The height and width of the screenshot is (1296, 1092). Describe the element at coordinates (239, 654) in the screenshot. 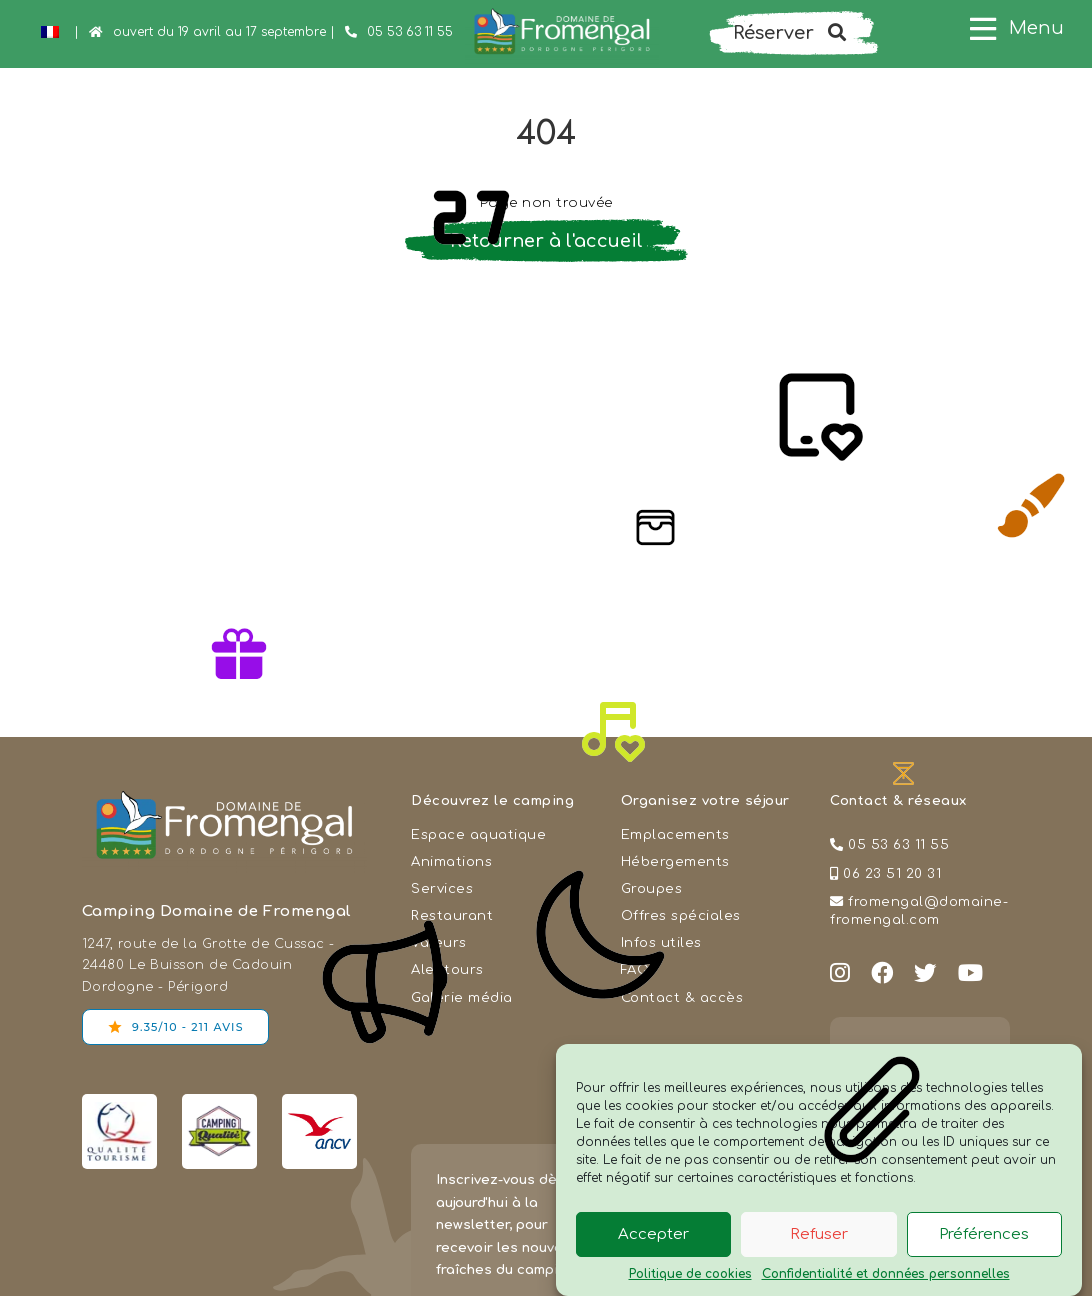

I see `access gifts or rewards` at that location.